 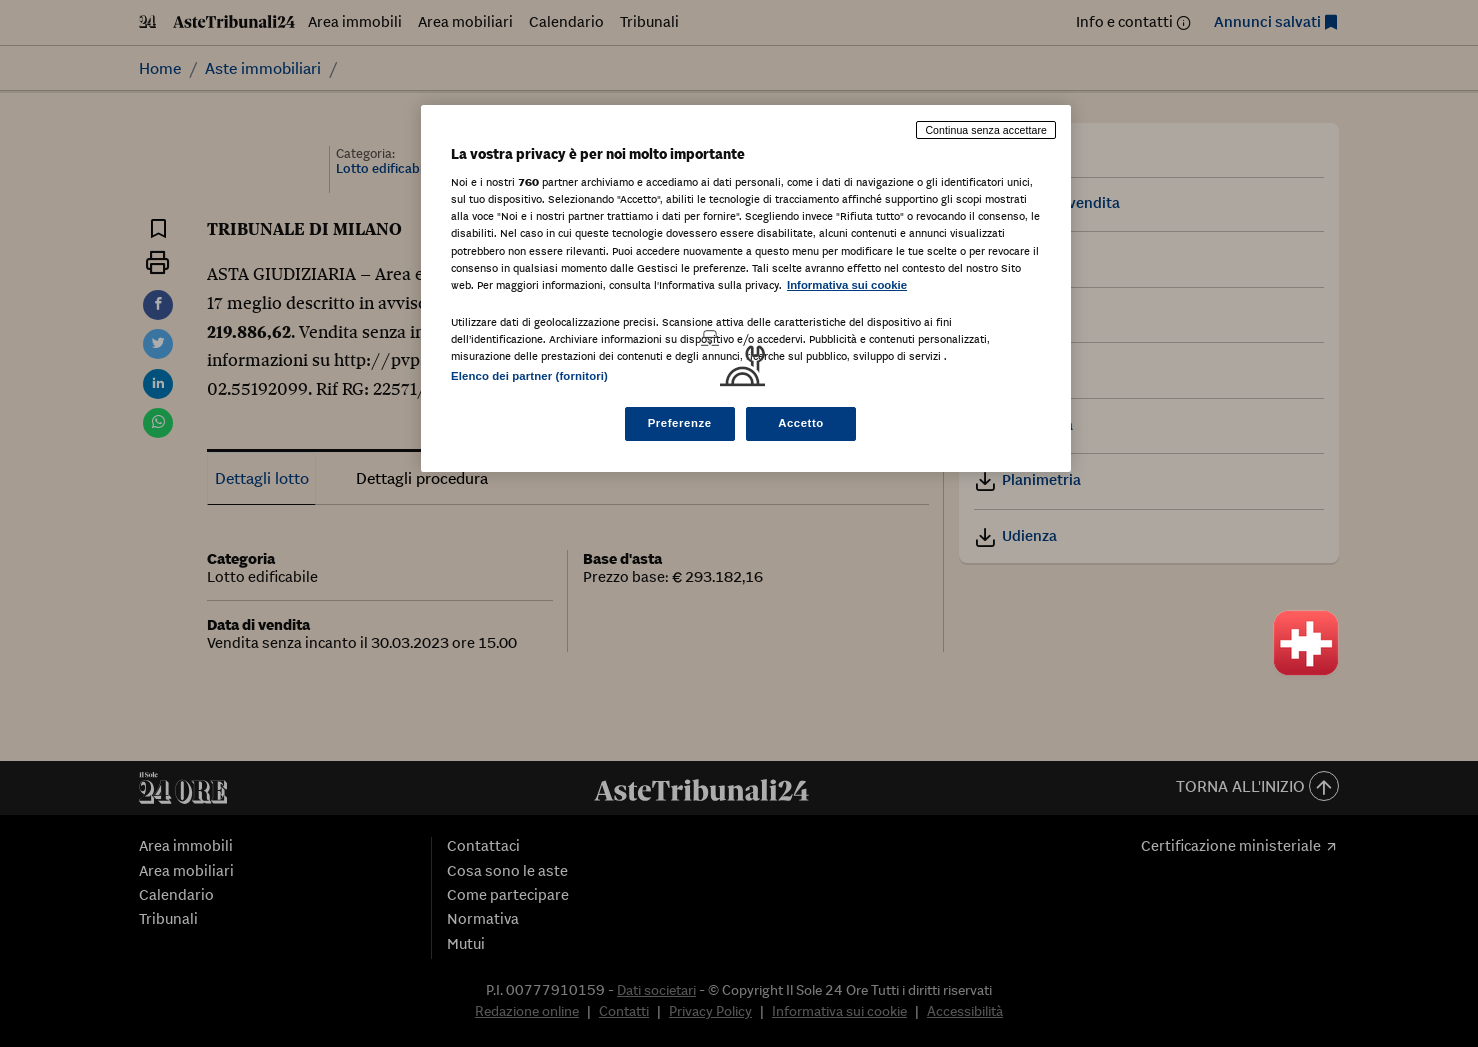 I want to click on access engineering or developer tools, so click(x=742, y=366).